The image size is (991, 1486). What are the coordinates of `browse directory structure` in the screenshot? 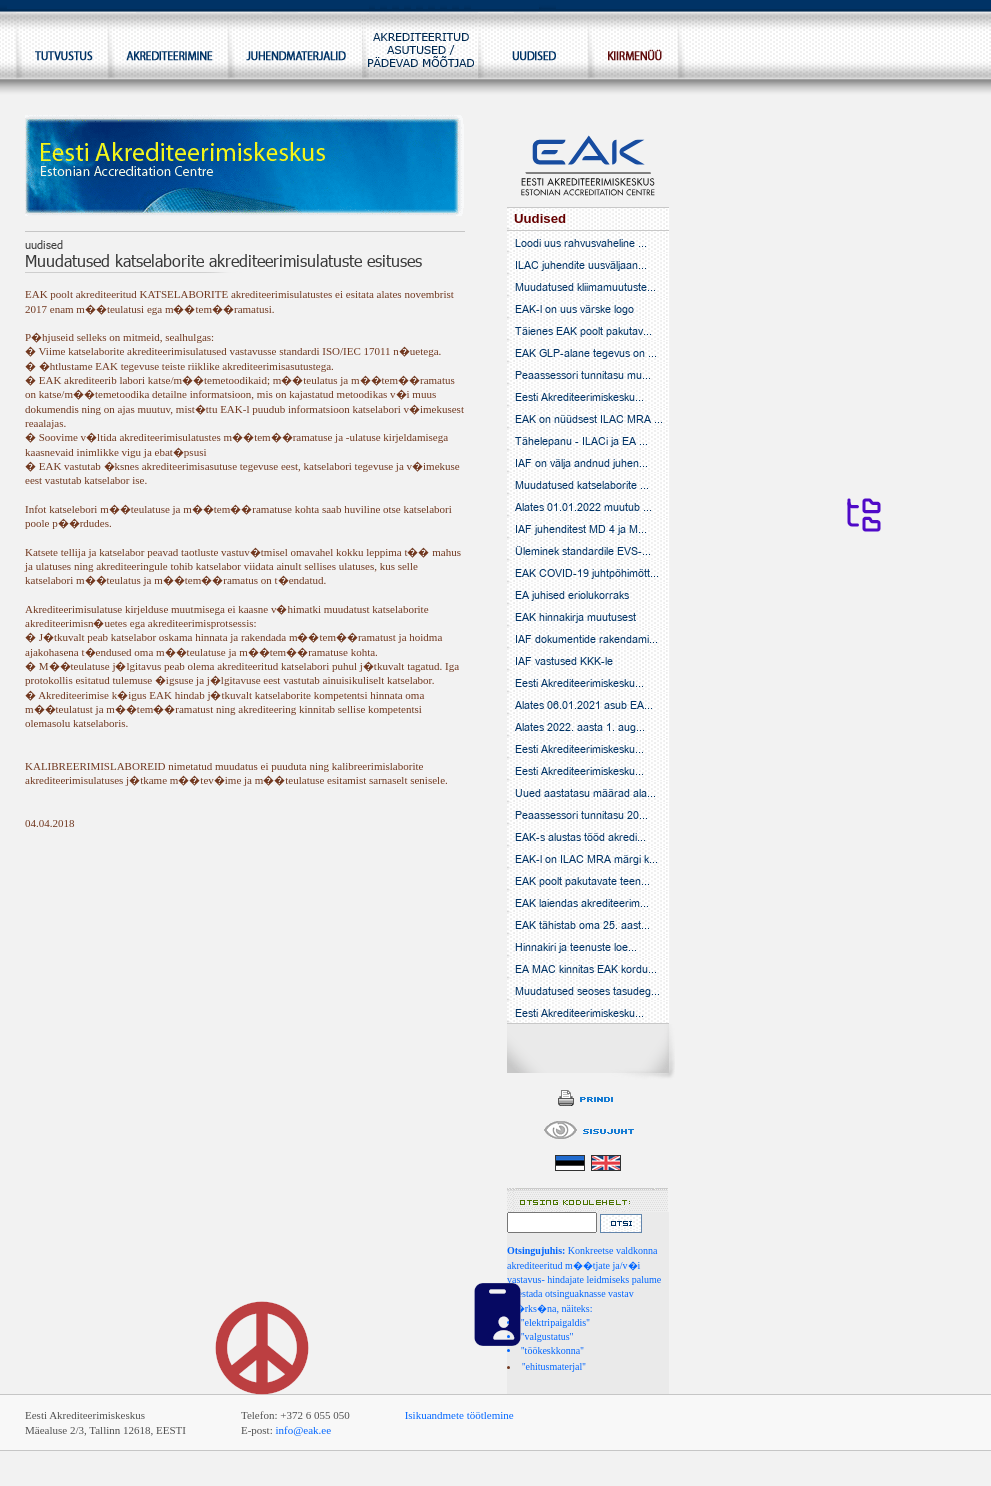 It's located at (864, 515).